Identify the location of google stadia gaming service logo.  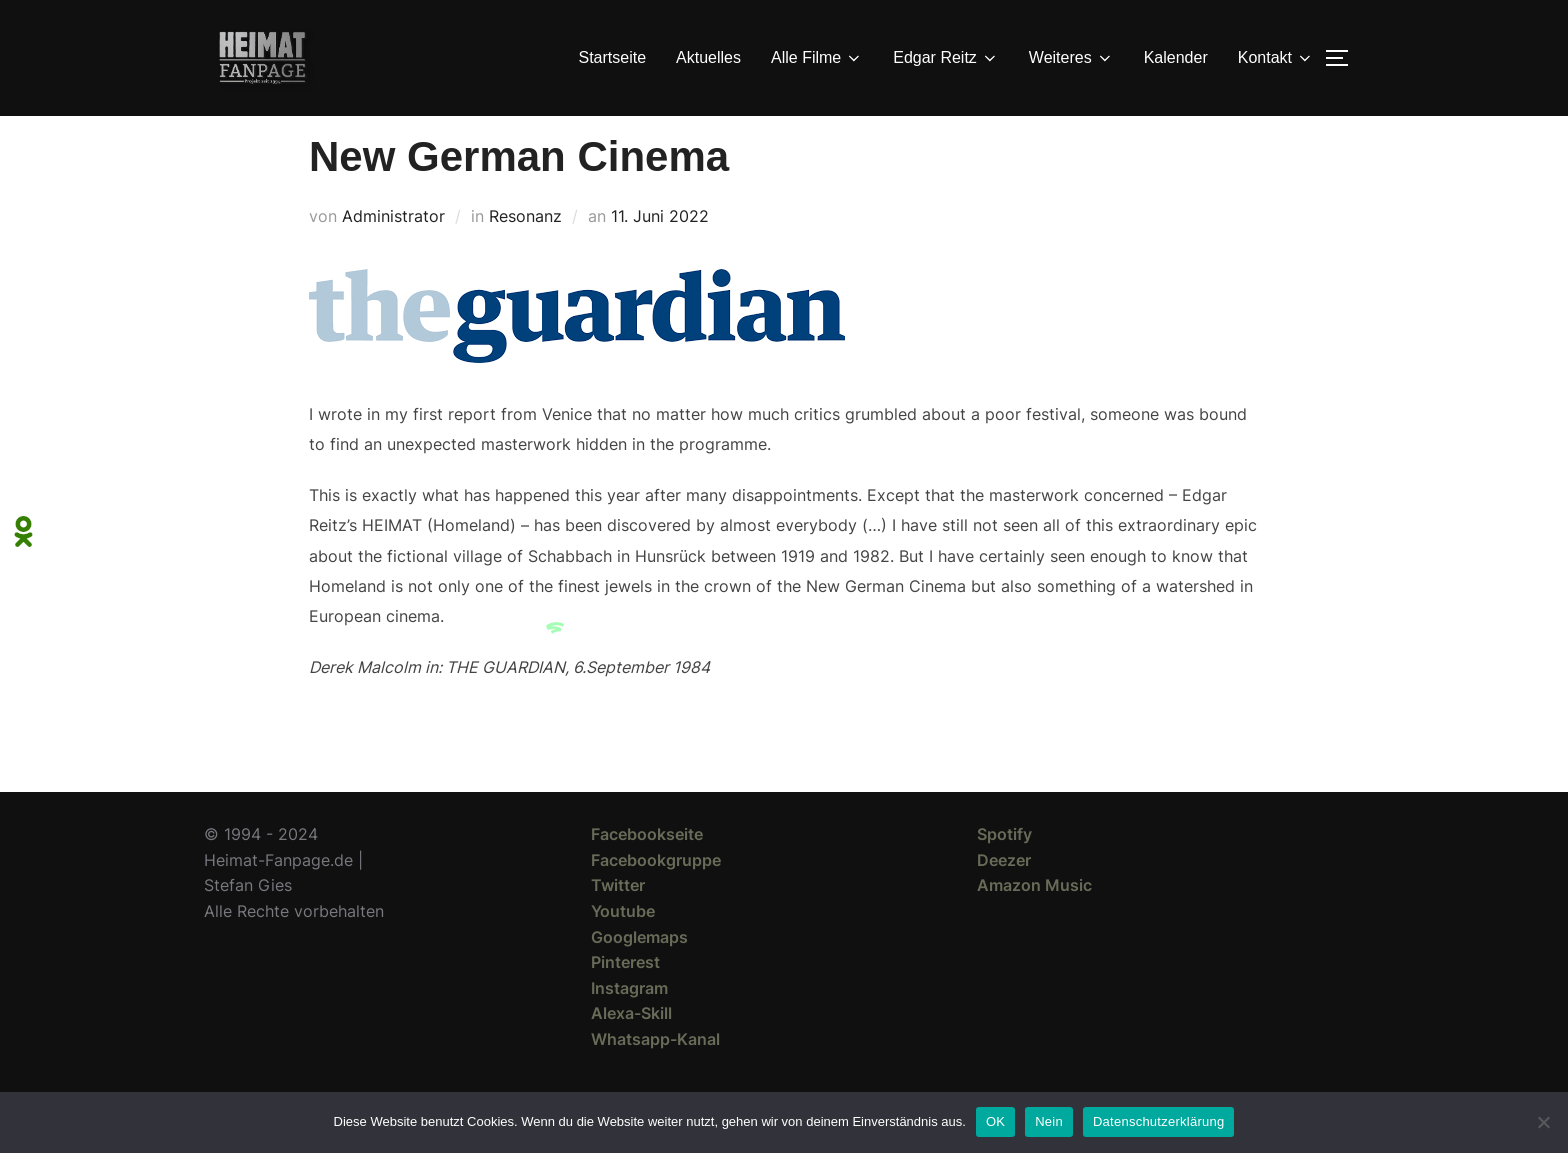
(555, 628).